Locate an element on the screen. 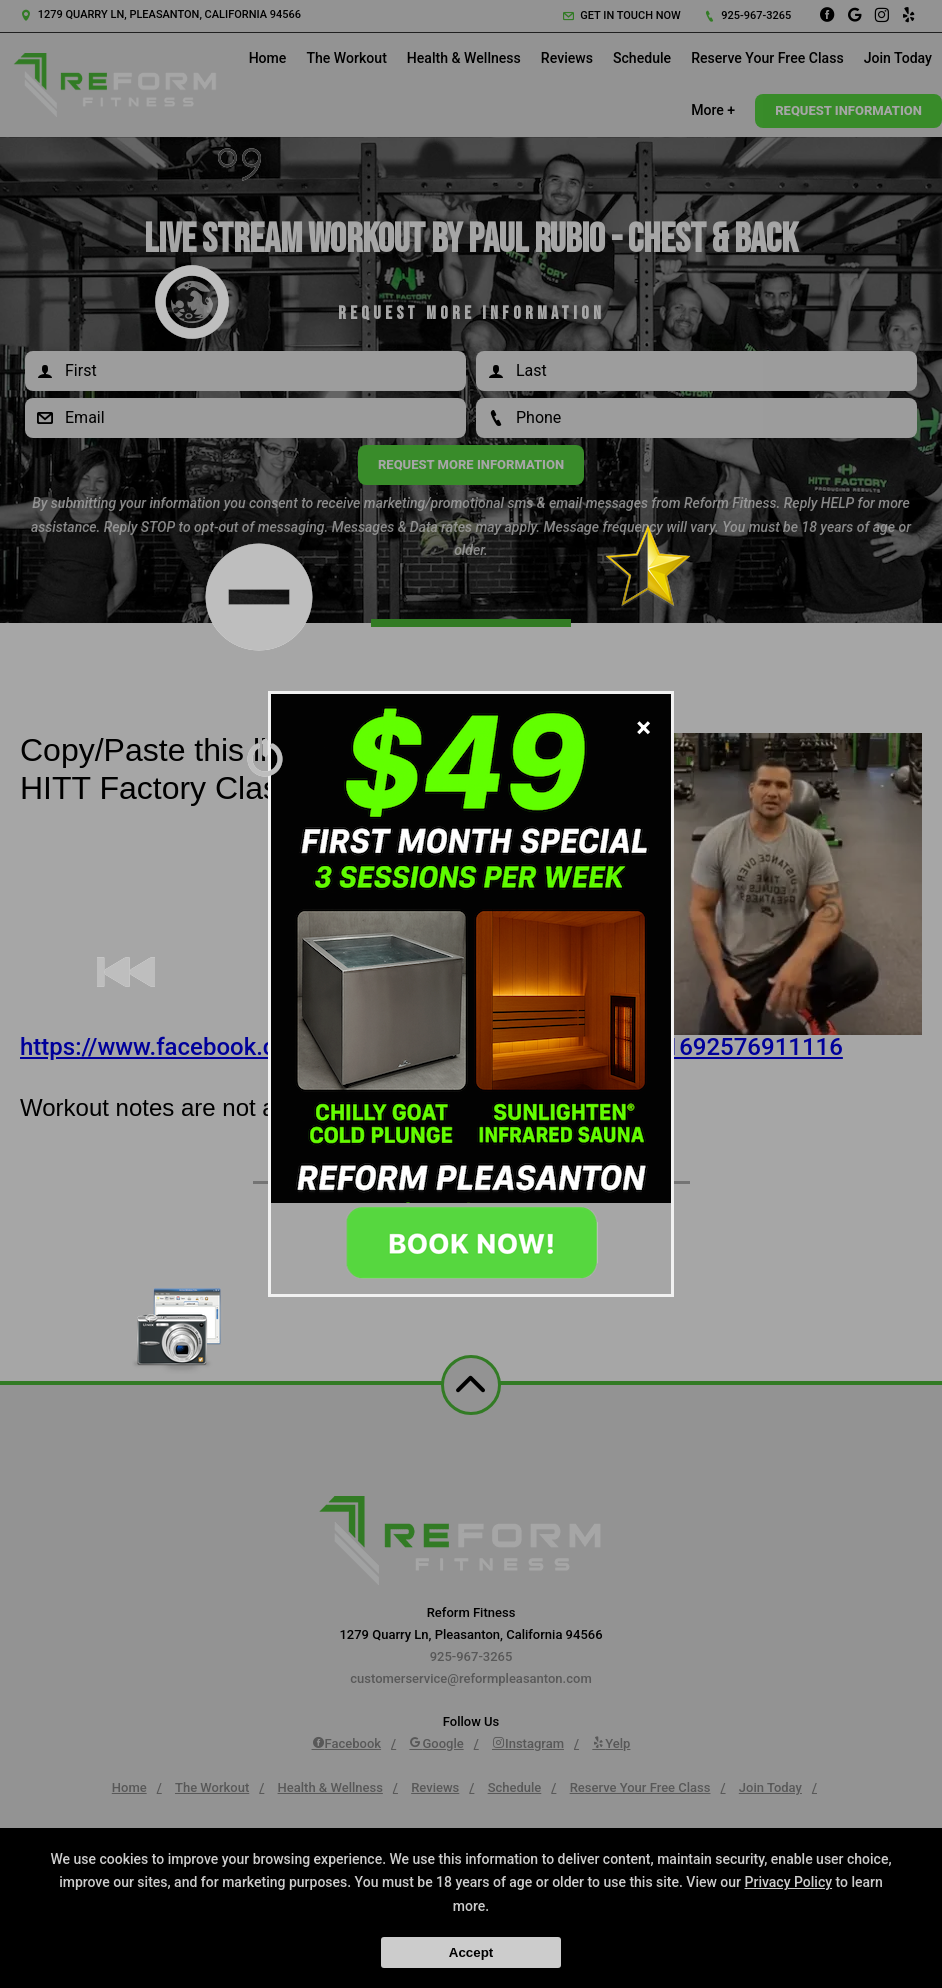  skip to the previous track is located at coordinates (126, 972).